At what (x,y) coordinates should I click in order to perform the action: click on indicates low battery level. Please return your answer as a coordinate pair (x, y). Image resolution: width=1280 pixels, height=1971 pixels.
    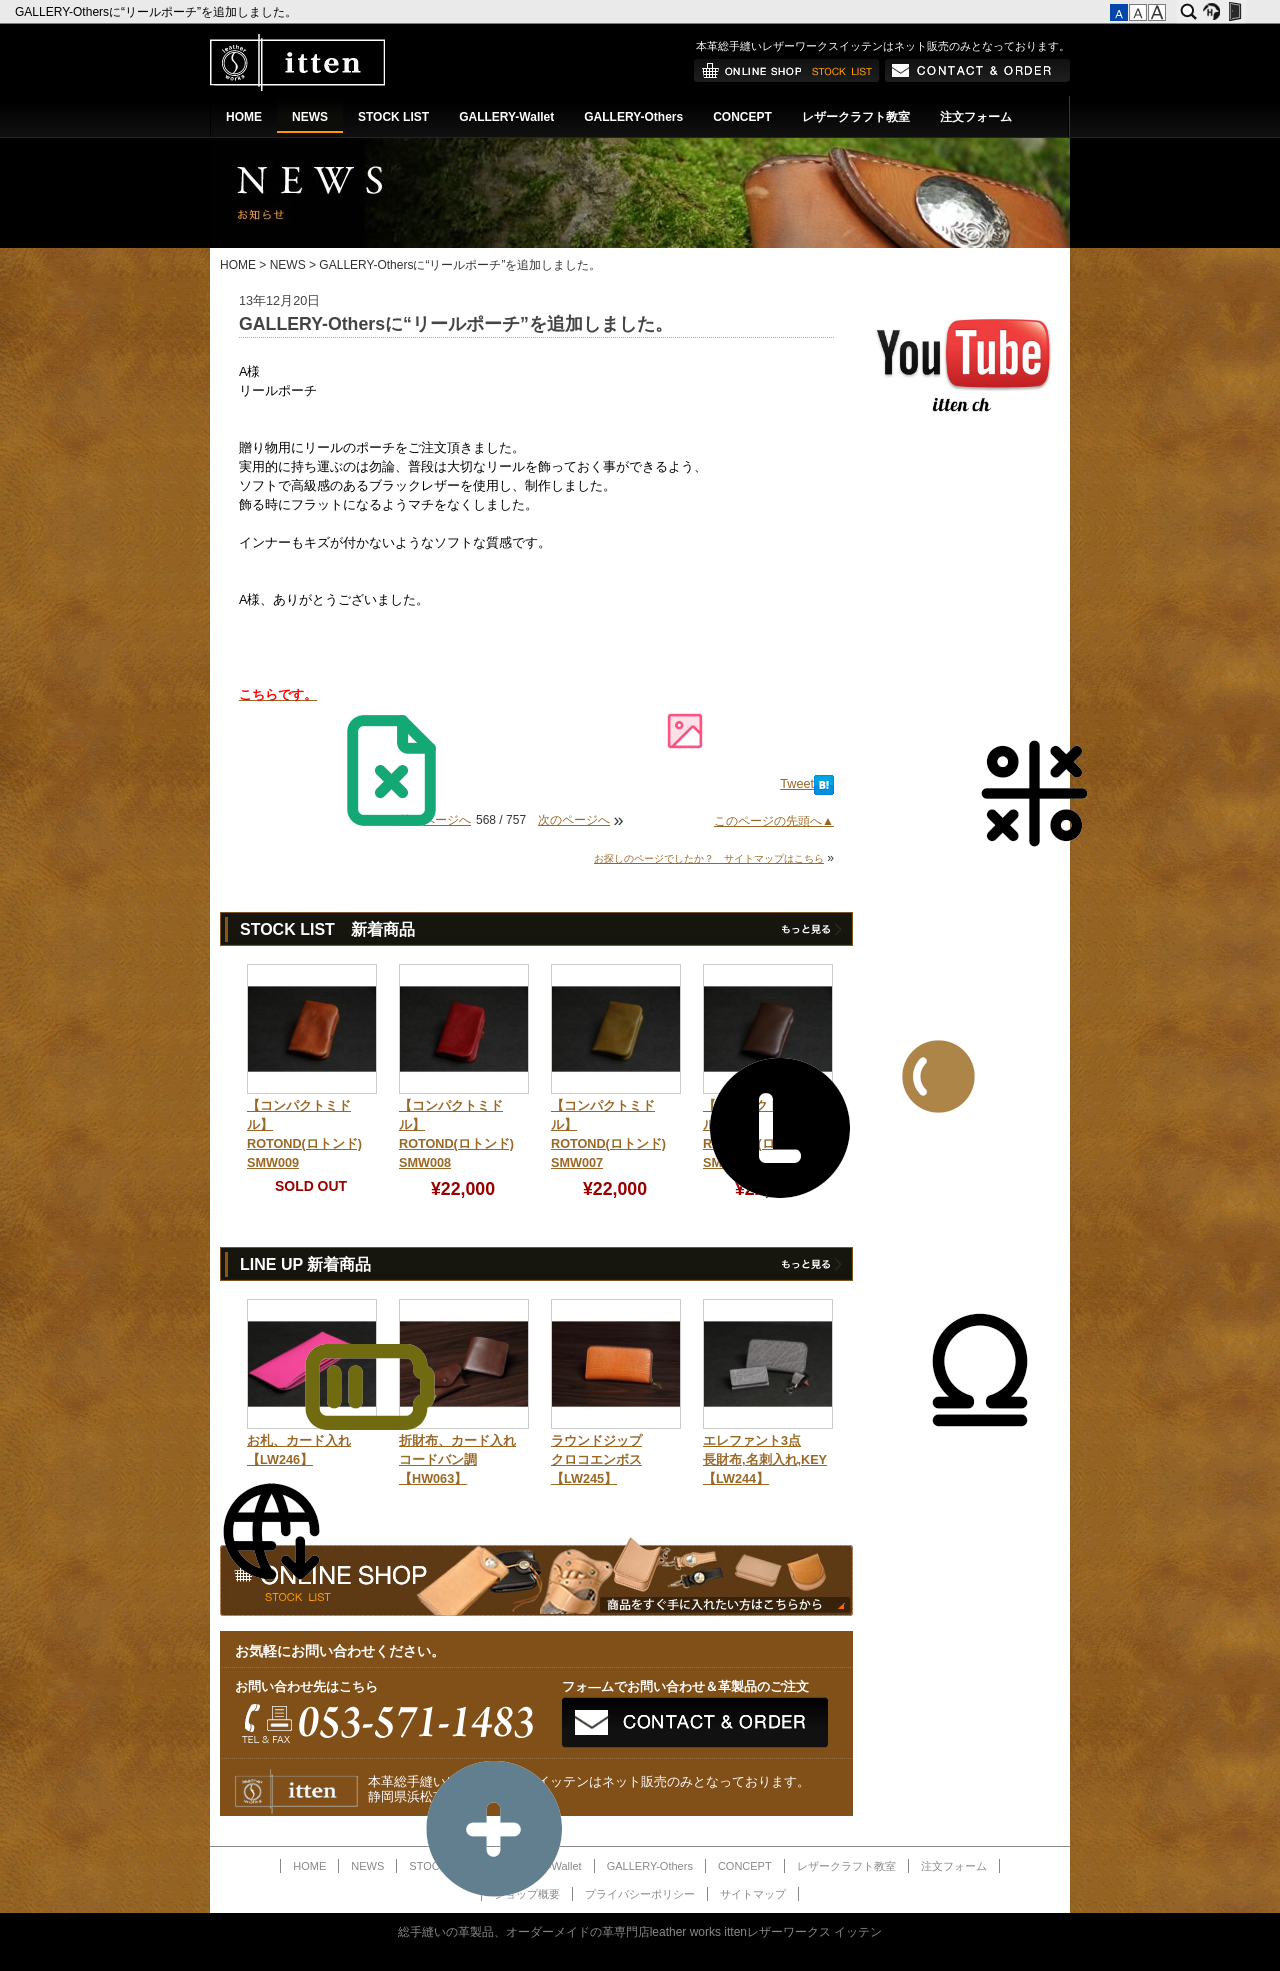
    Looking at the image, I should click on (370, 1387).